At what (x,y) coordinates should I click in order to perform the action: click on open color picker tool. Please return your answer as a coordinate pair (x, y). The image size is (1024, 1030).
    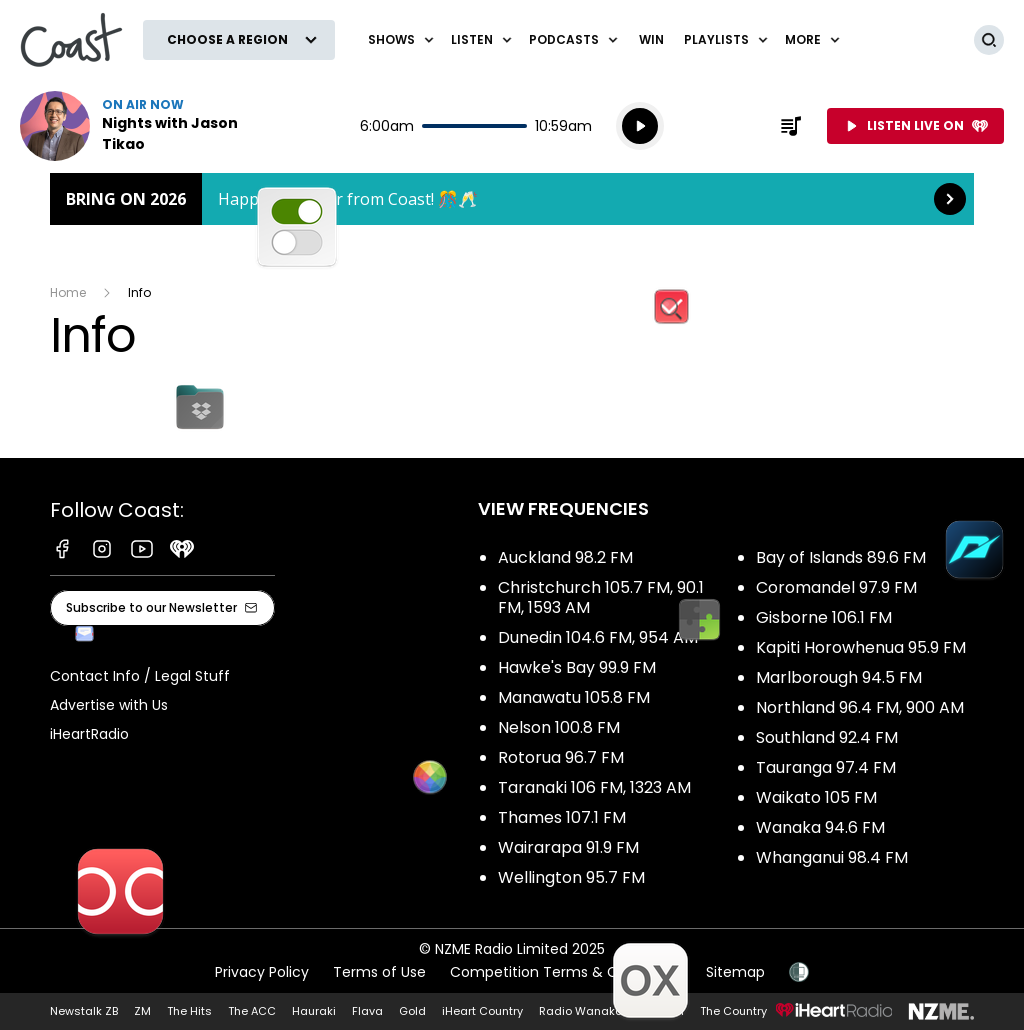
    Looking at the image, I should click on (430, 777).